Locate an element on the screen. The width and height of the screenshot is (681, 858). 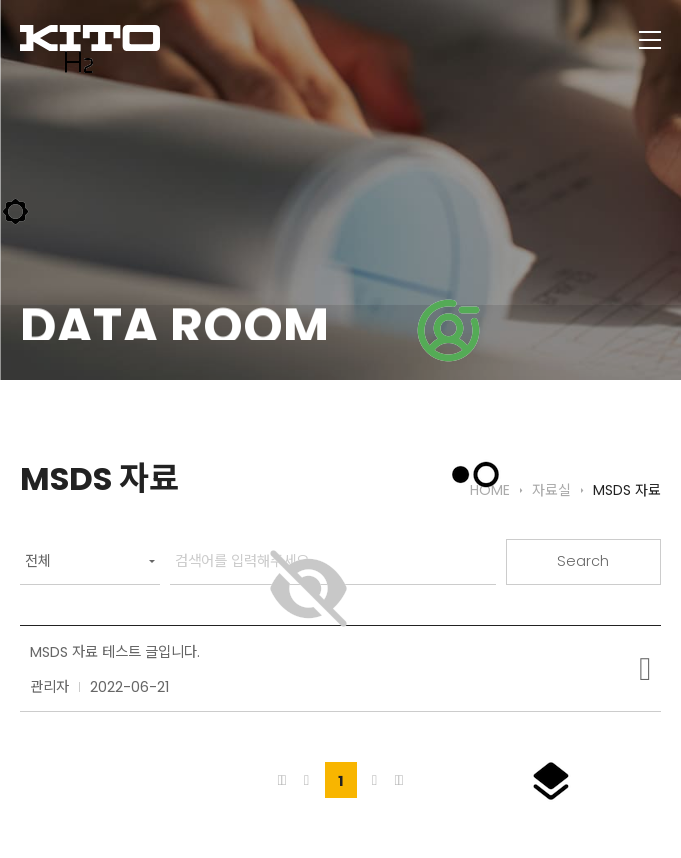
reduce screen brightness is located at coordinates (15, 211).